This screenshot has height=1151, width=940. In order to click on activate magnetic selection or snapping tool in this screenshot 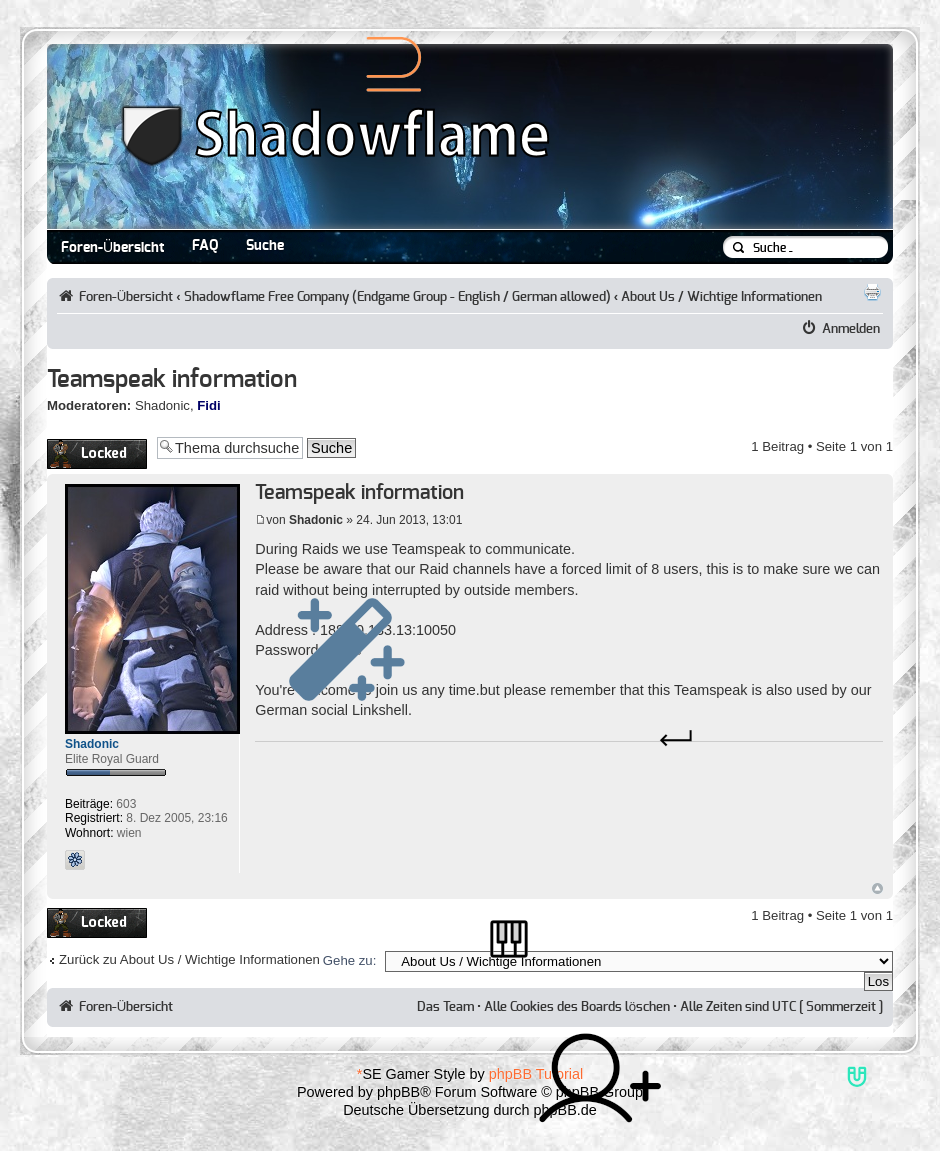, I will do `click(857, 1076)`.